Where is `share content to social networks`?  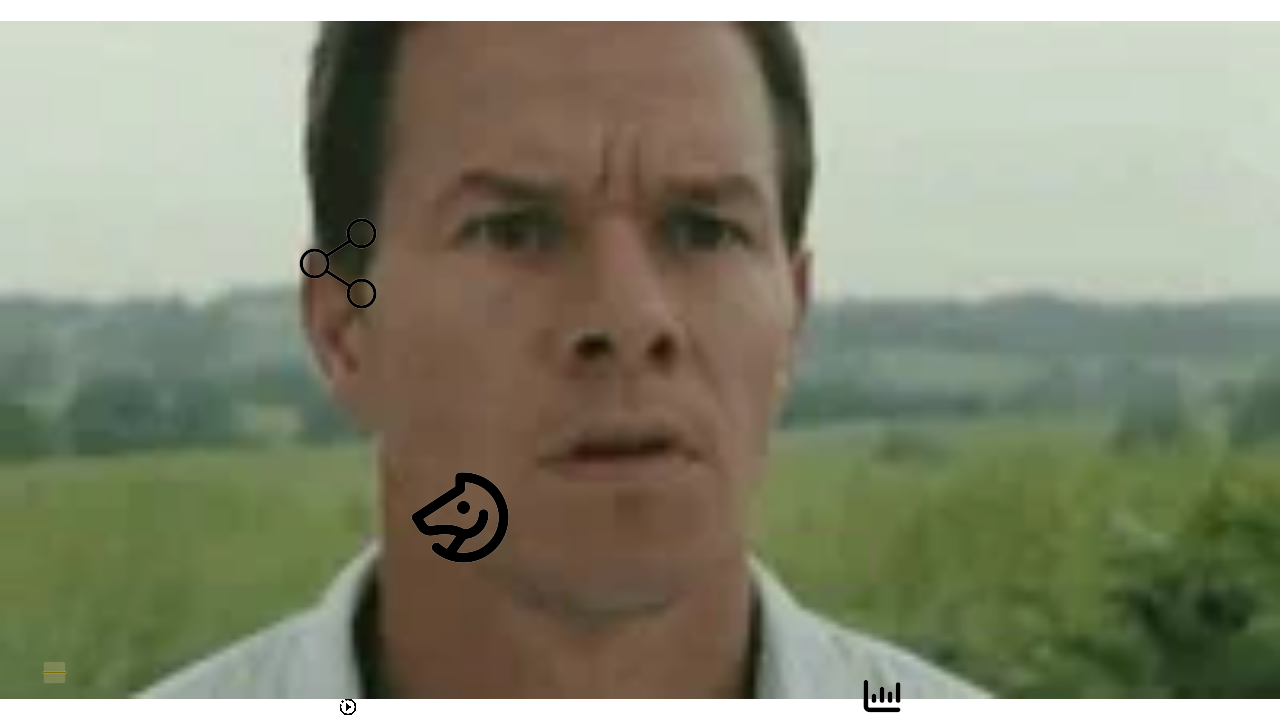 share content to social networks is located at coordinates (341, 263).